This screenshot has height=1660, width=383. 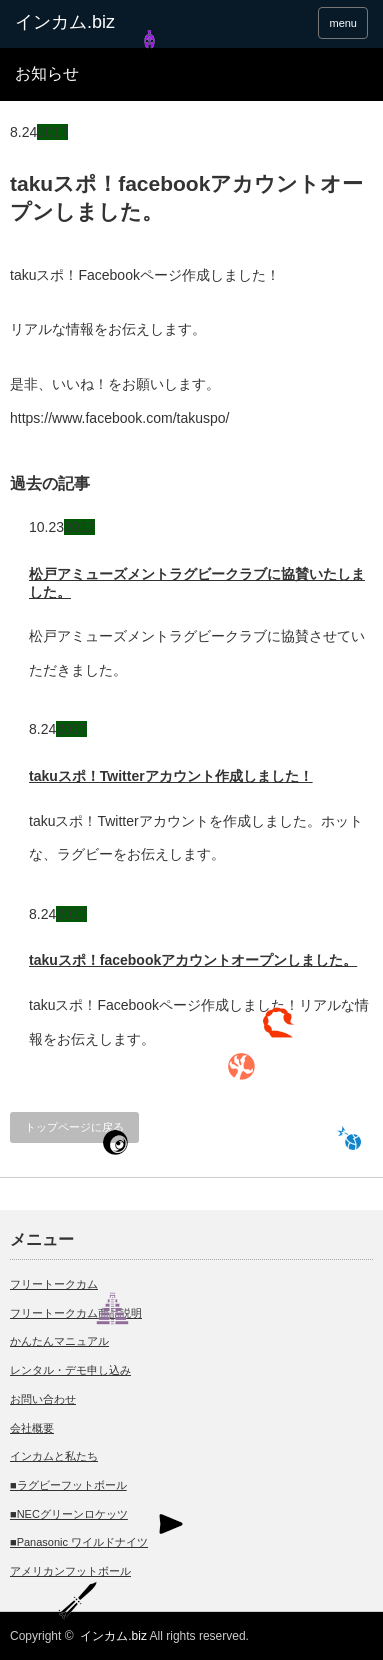 What do you see at coordinates (241, 1066) in the screenshot?
I see `activate midnight claw ability` at bounding box center [241, 1066].